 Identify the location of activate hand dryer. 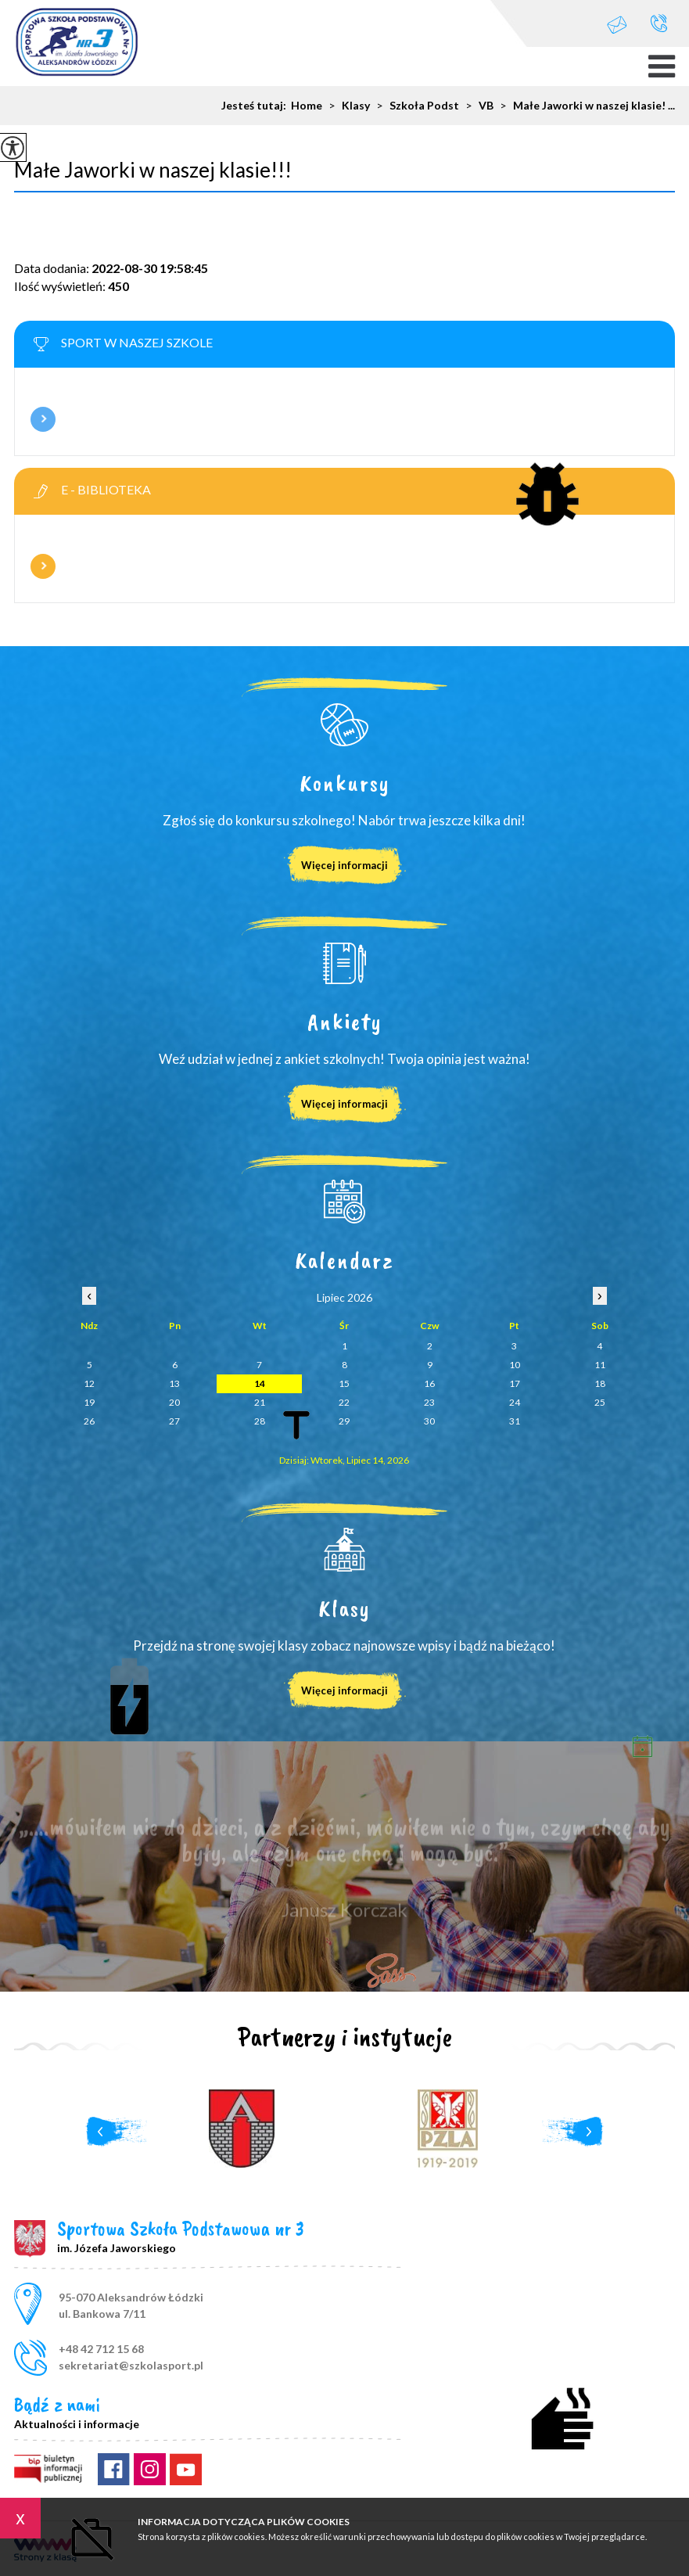
(564, 2417).